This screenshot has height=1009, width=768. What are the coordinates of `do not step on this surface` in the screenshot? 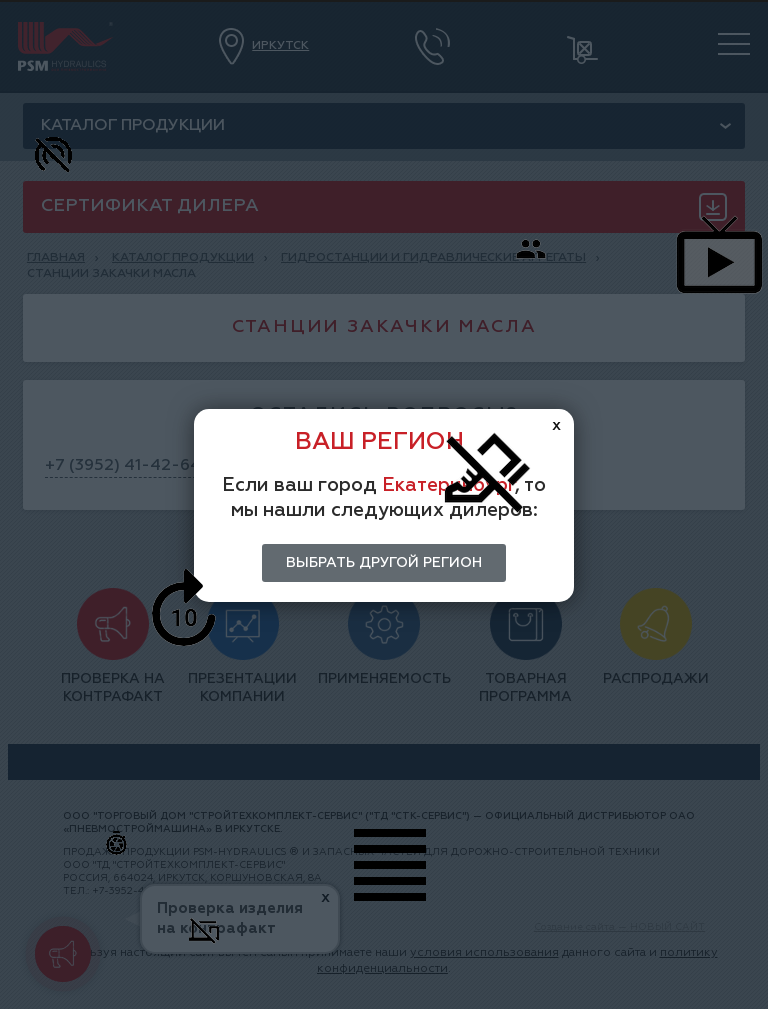 It's located at (487, 471).